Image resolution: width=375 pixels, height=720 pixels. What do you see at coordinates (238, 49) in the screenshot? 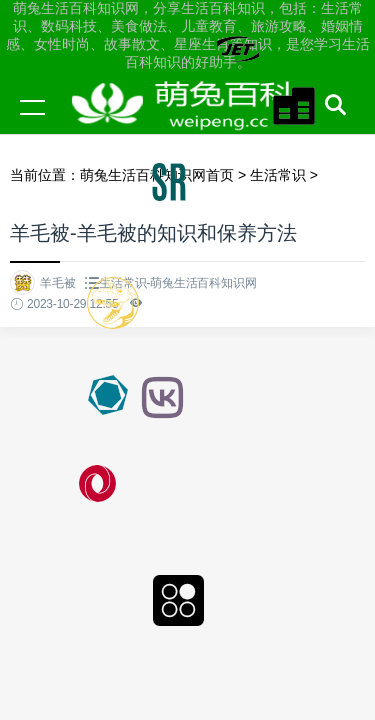
I see `jet.com logo` at bounding box center [238, 49].